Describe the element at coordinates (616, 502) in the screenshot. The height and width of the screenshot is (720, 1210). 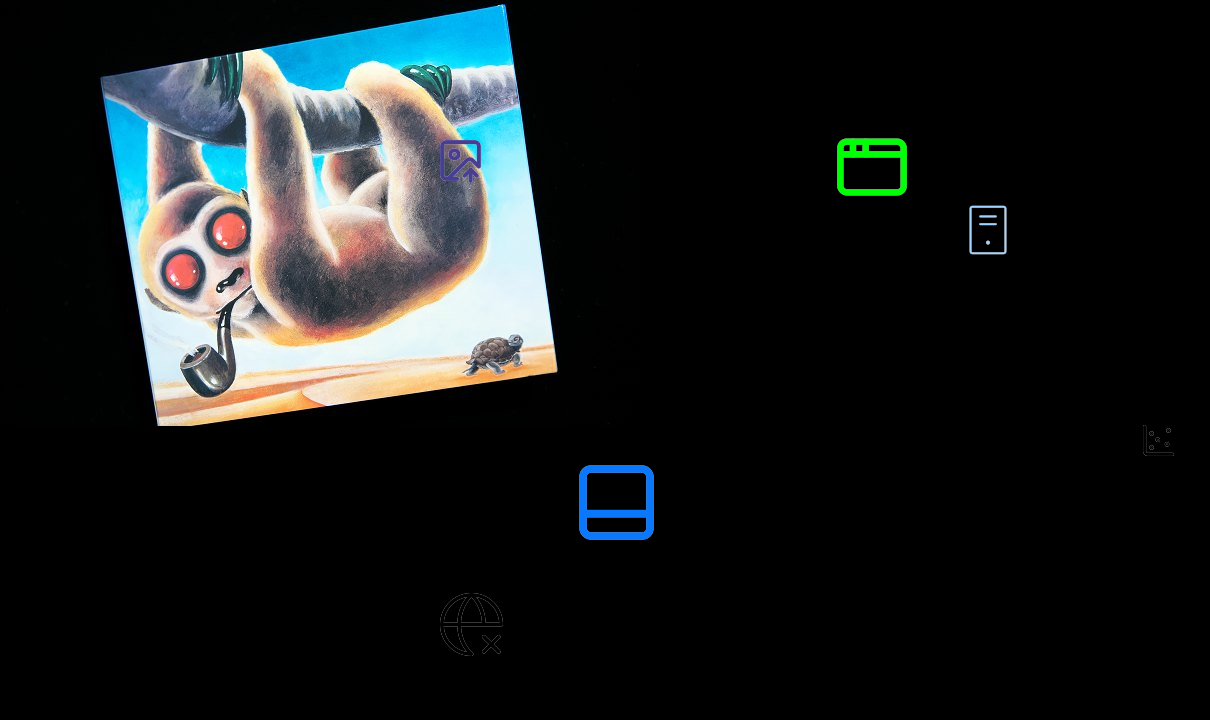
I see `toggle bottom panel visibility` at that location.